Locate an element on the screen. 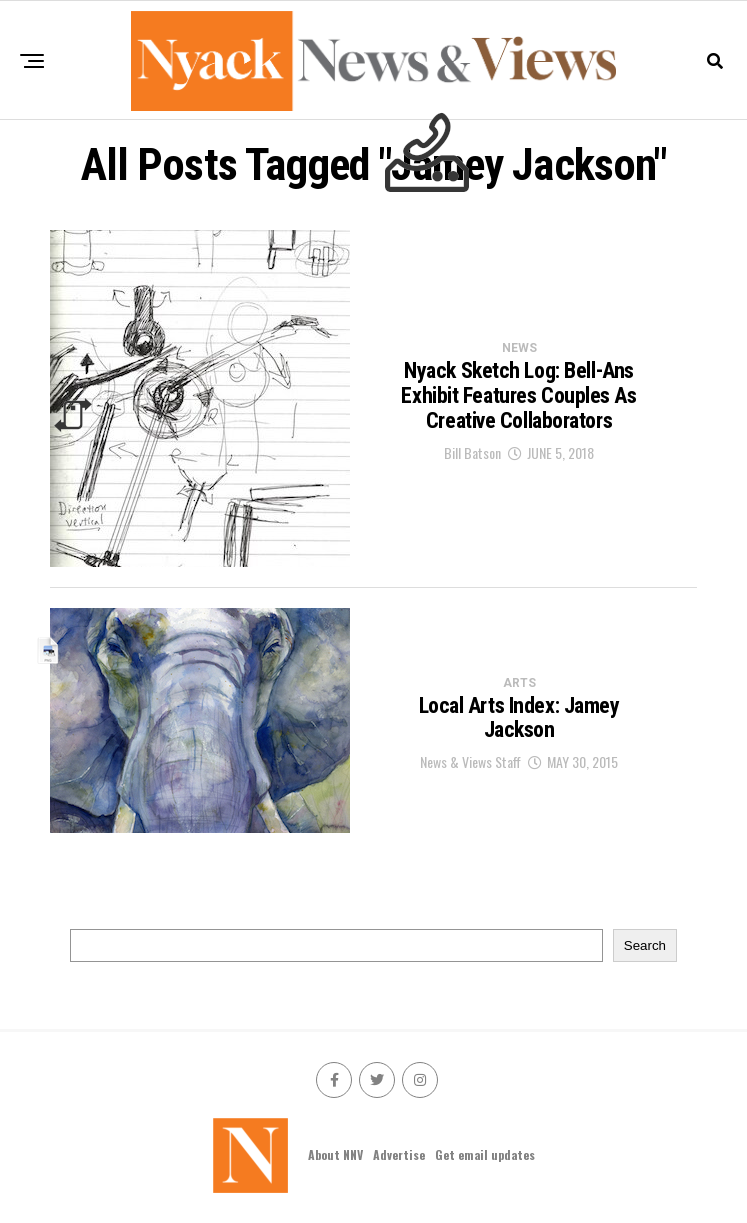 The height and width of the screenshot is (1223, 747). configure network proxy settings is located at coordinates (73, 415).